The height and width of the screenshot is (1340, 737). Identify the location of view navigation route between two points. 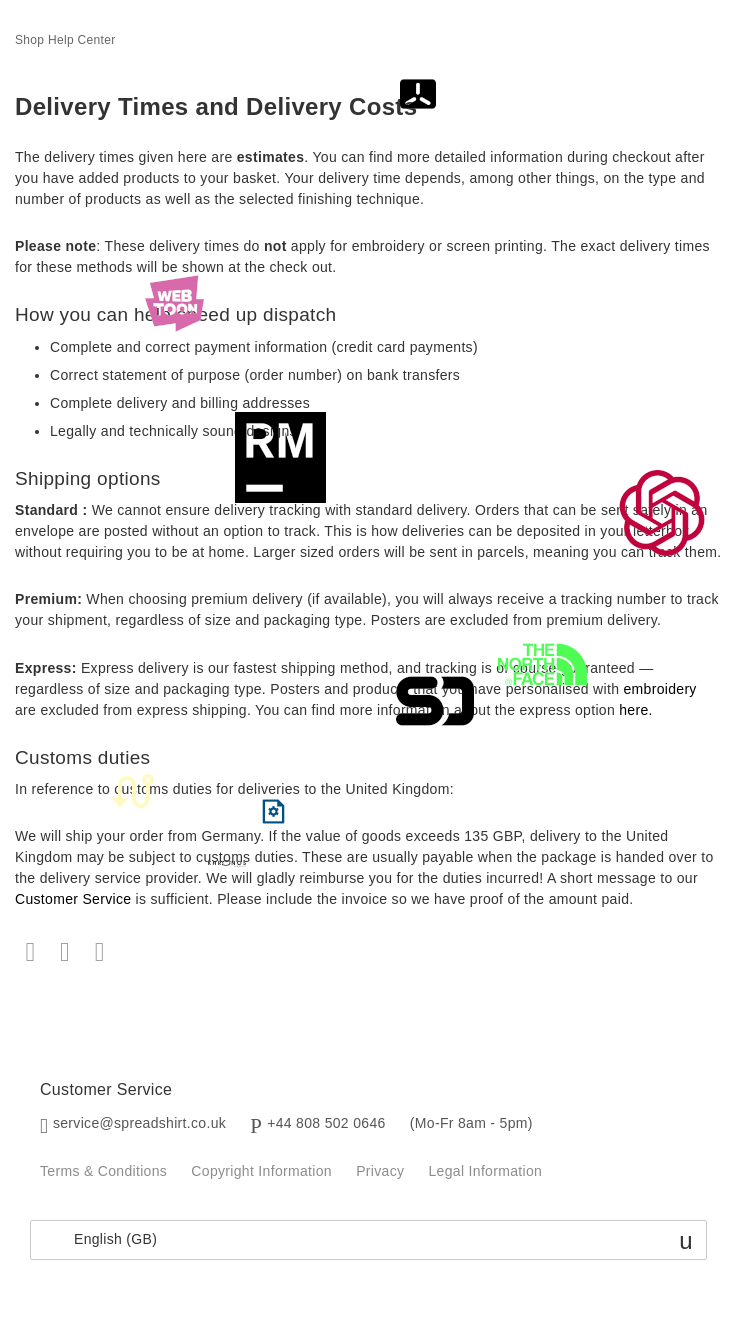
(134, 792).